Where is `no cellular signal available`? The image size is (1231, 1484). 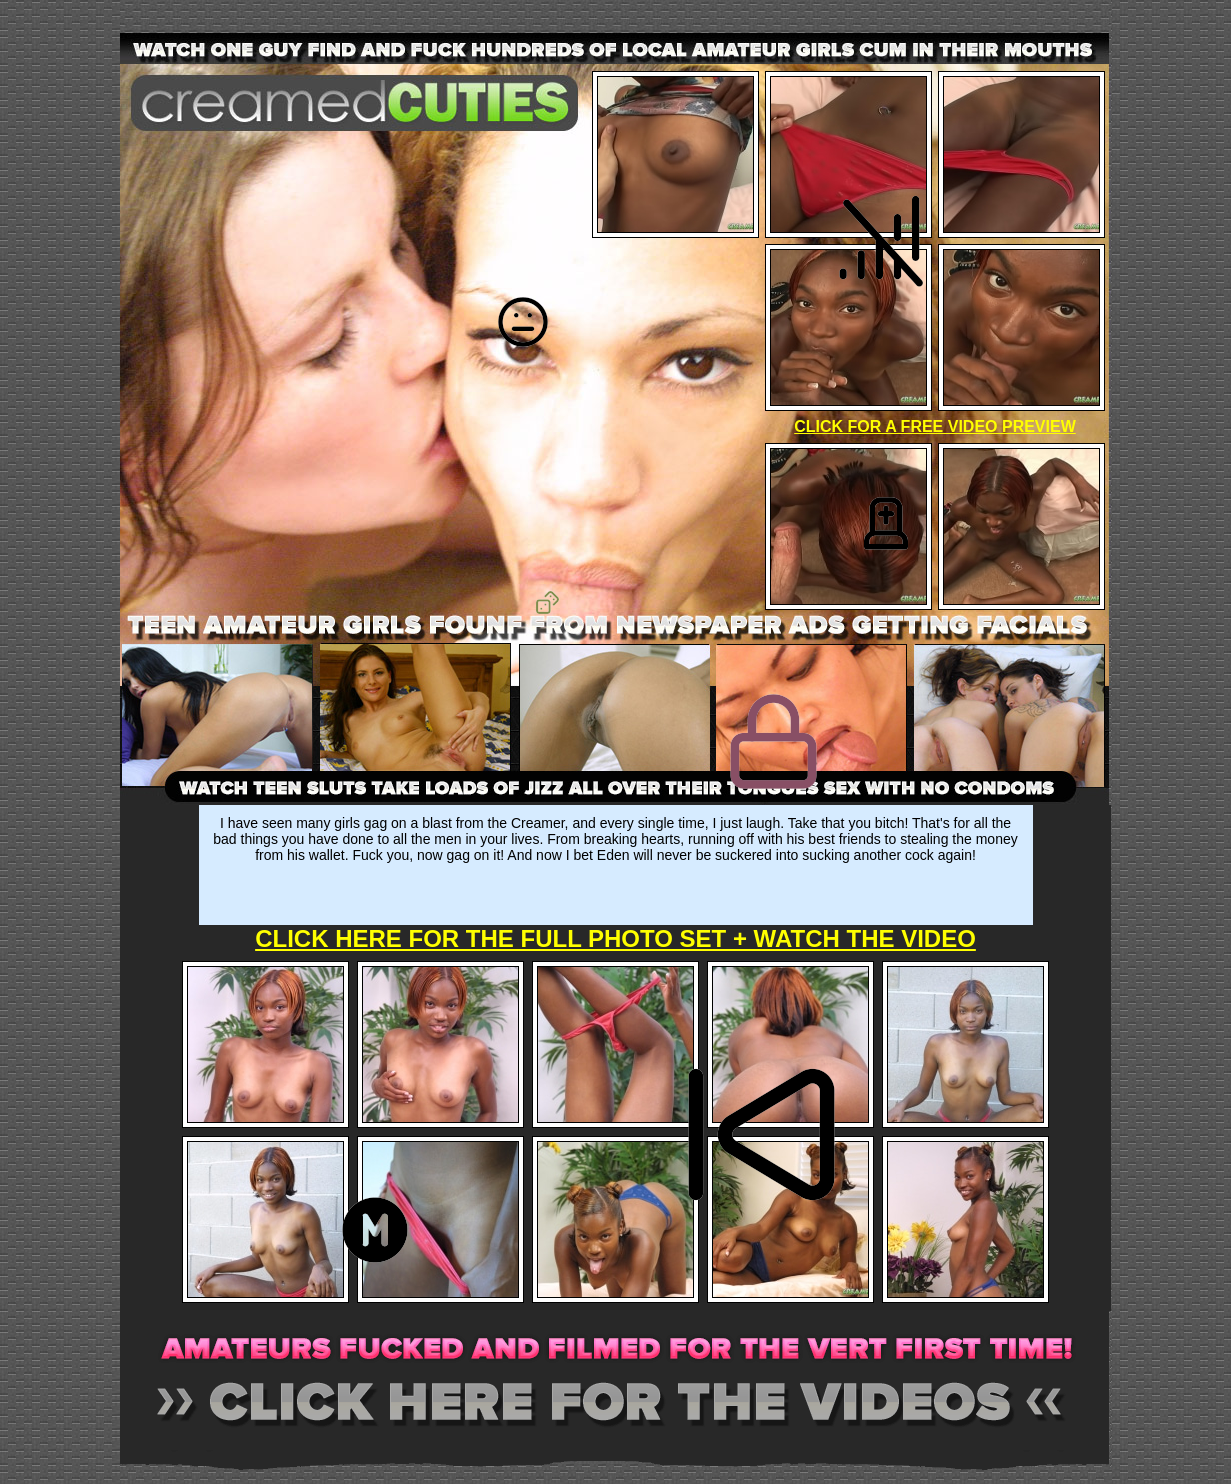
no cellular signal available is located at coordinates (883, 243).